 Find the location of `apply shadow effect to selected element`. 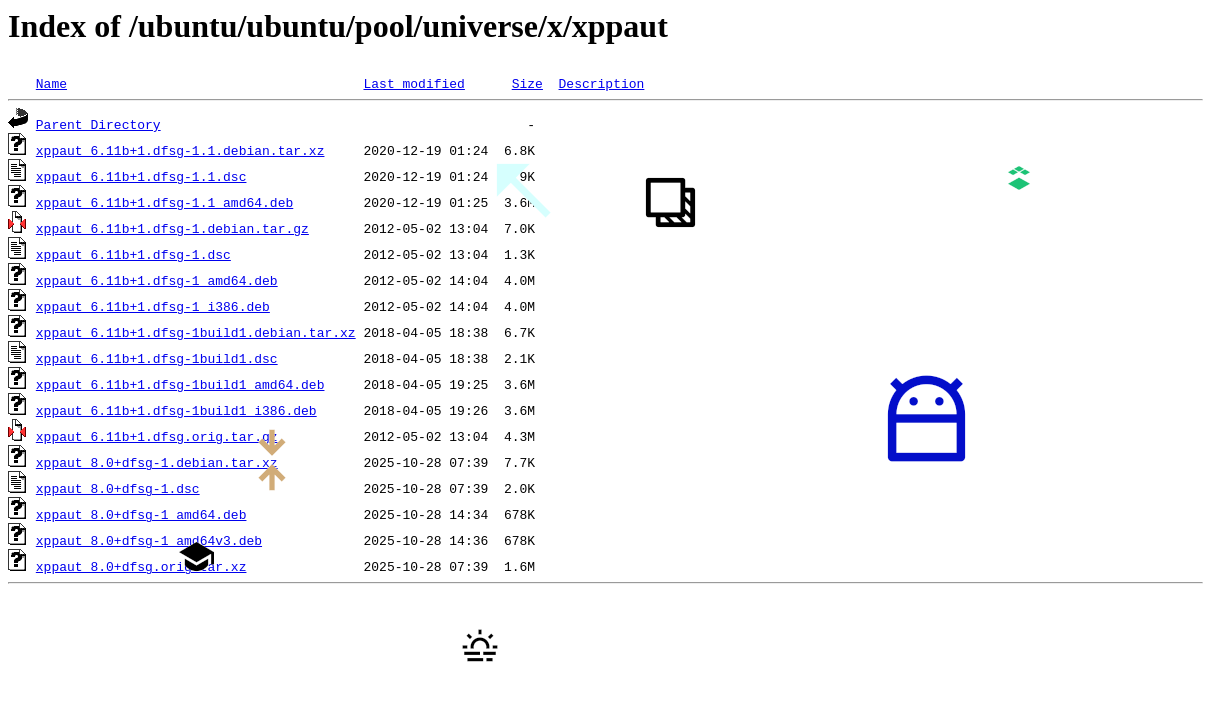

apply shadow effect to selected element is located at coordinates (670, 202).